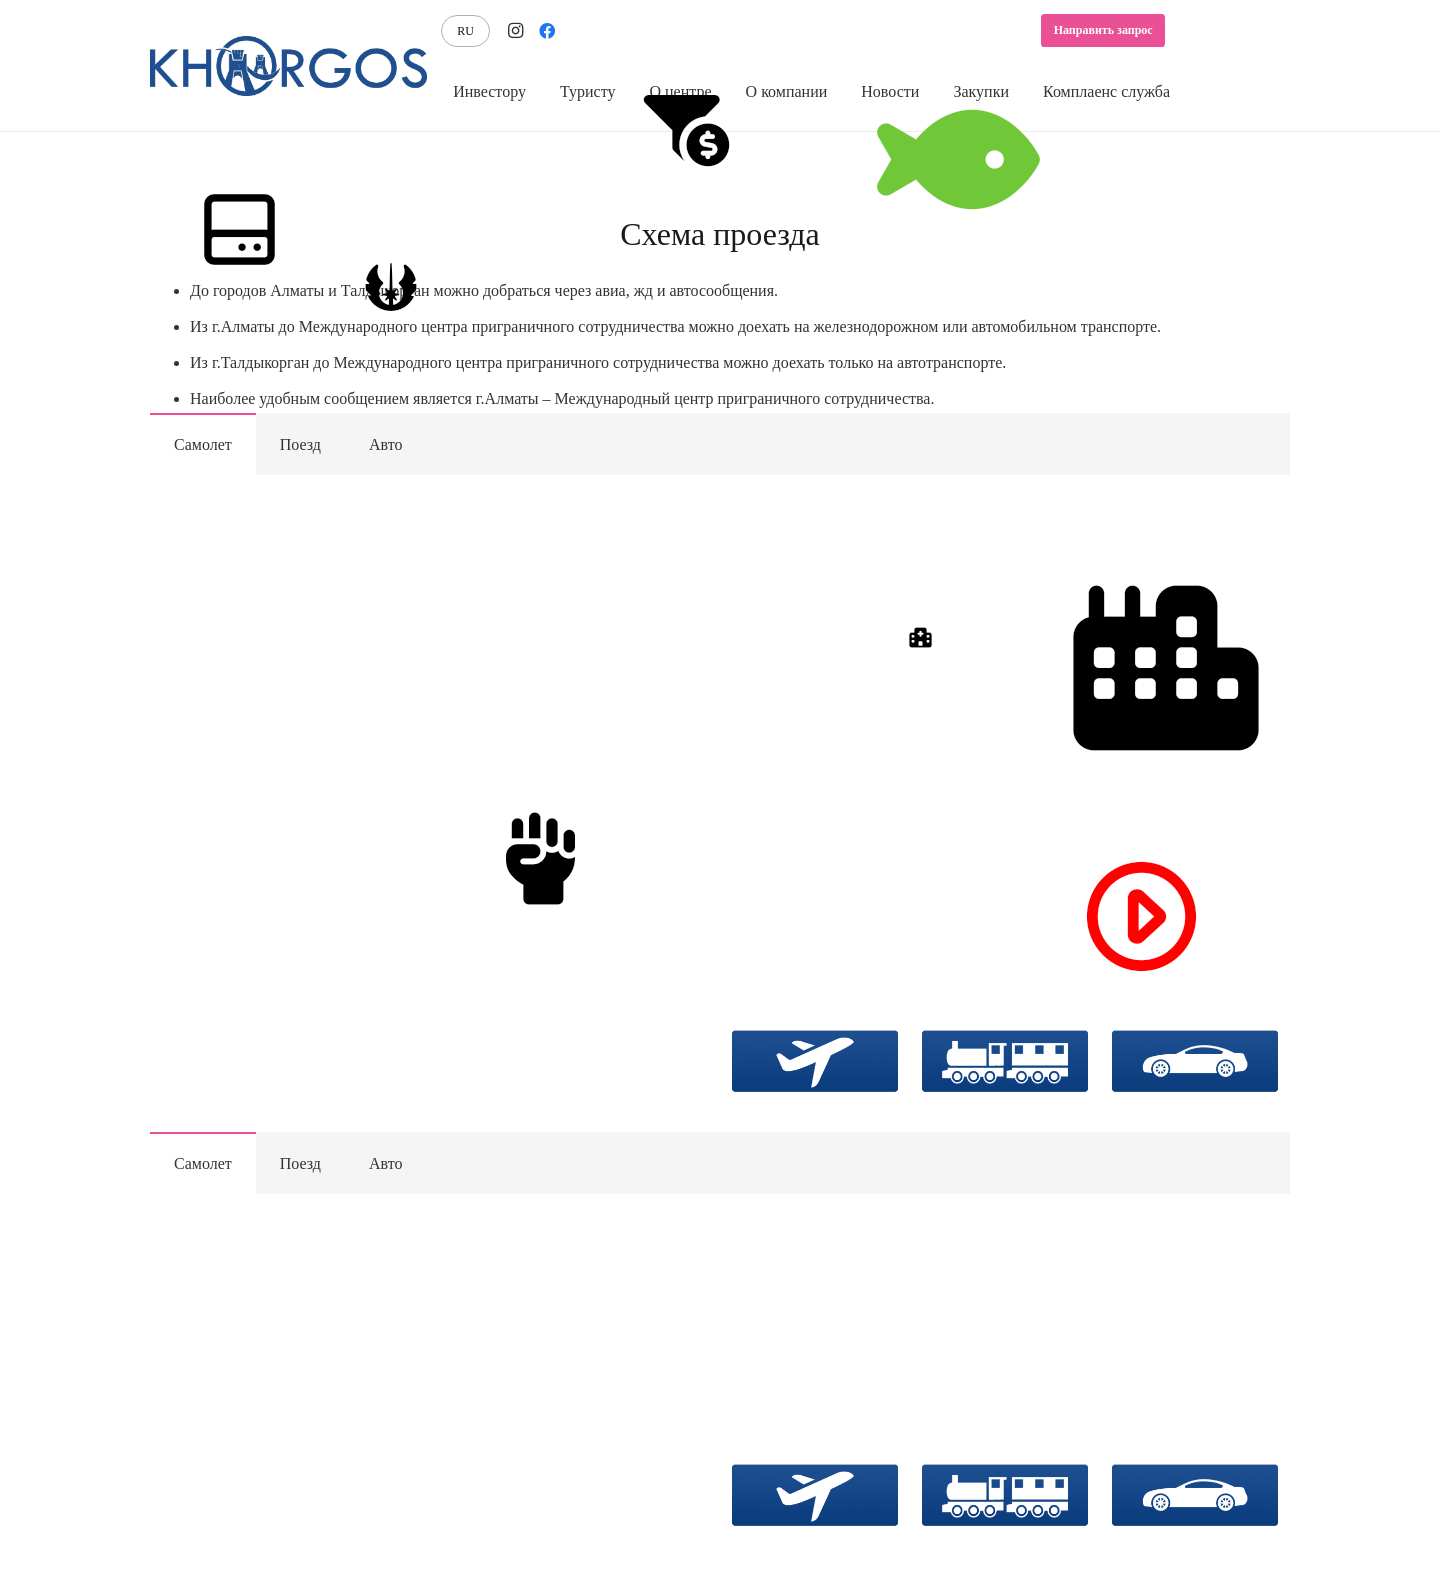 This screenshot has width=1440, height=1583. What do you see at coordinates (920, 637) in the screenshot?
I see `find nearby hospitals or medical facilities` at bounding box center [920, 637].